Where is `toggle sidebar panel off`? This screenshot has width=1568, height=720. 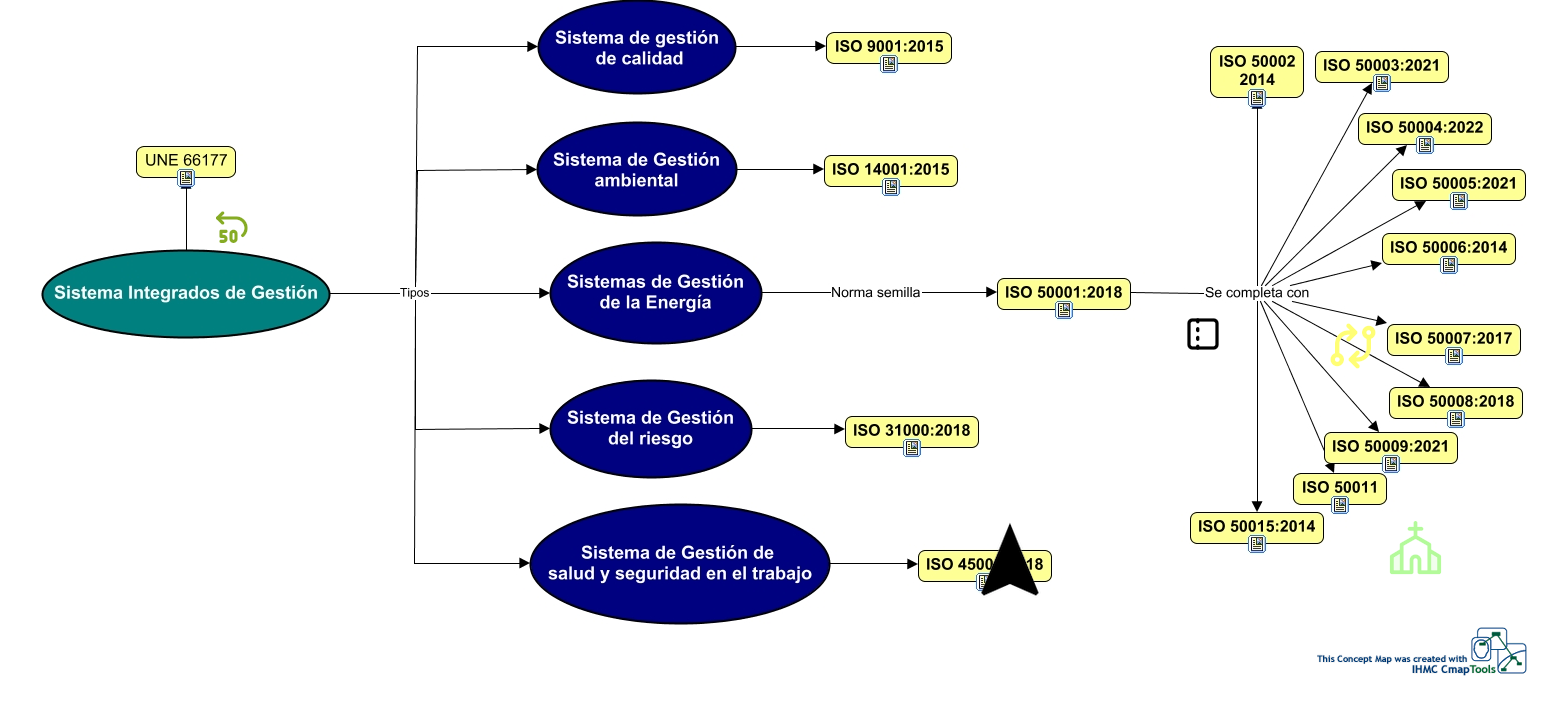 toggle sidebar panel off is located at coordinates (1203, 334).